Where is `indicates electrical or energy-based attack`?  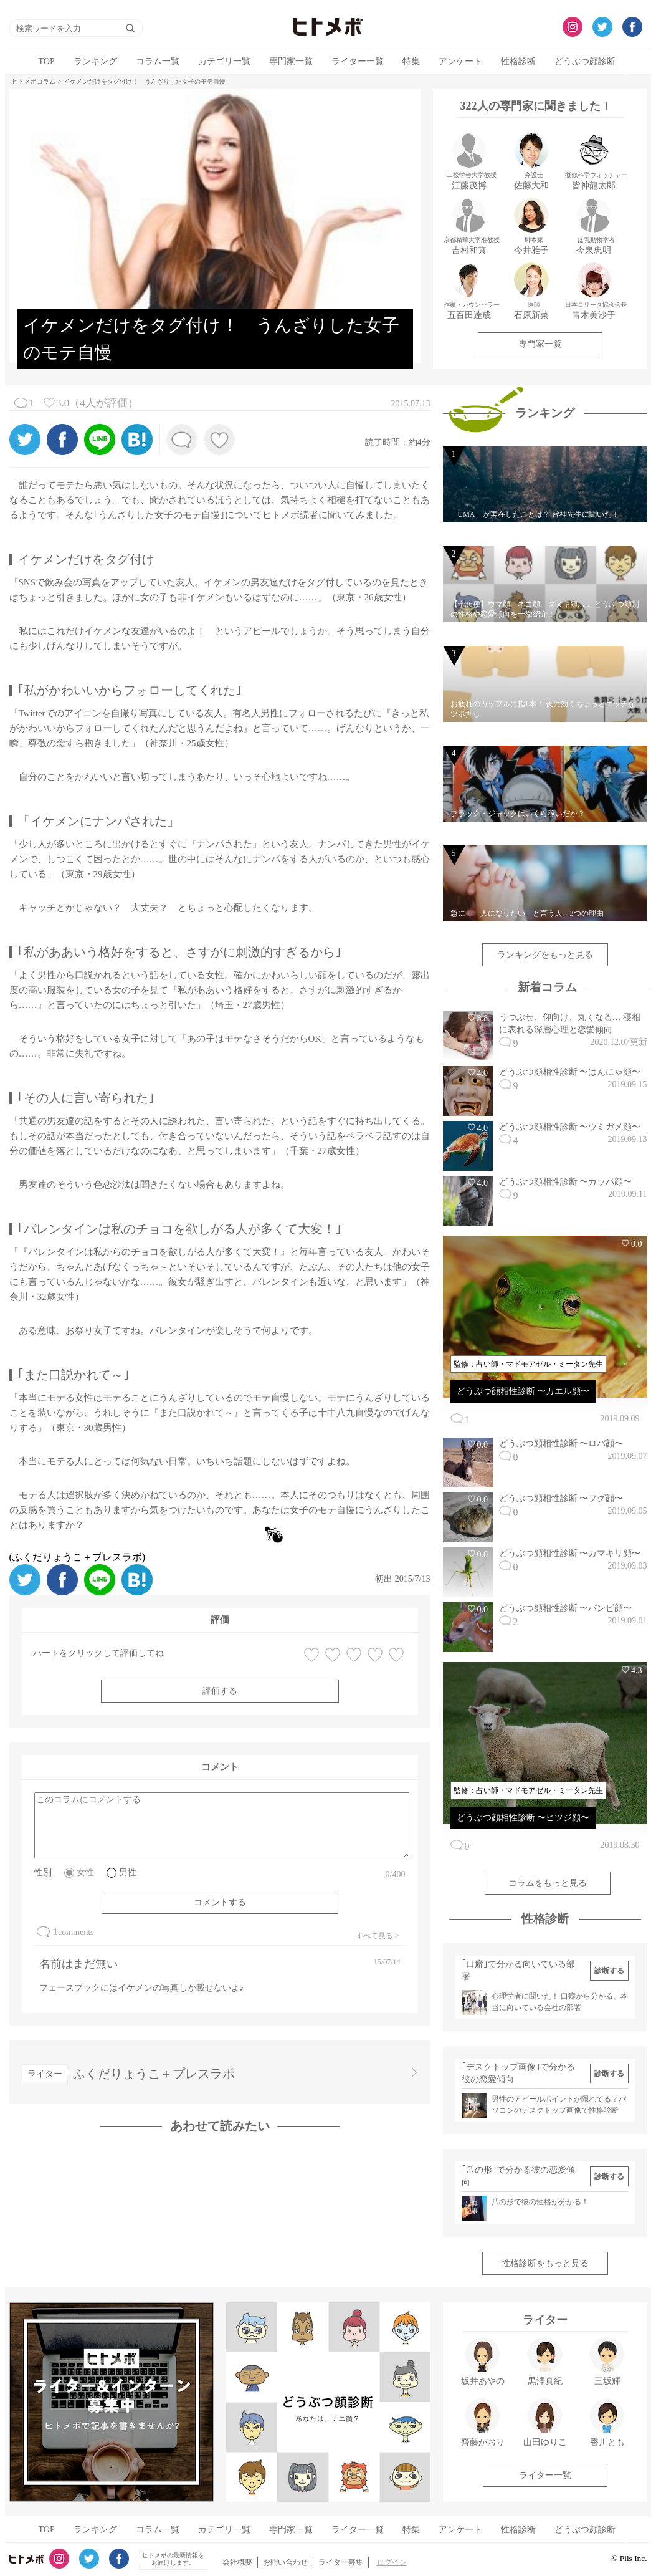
indicates electrical or energy-based attack is located at coordinates (273, 1534).